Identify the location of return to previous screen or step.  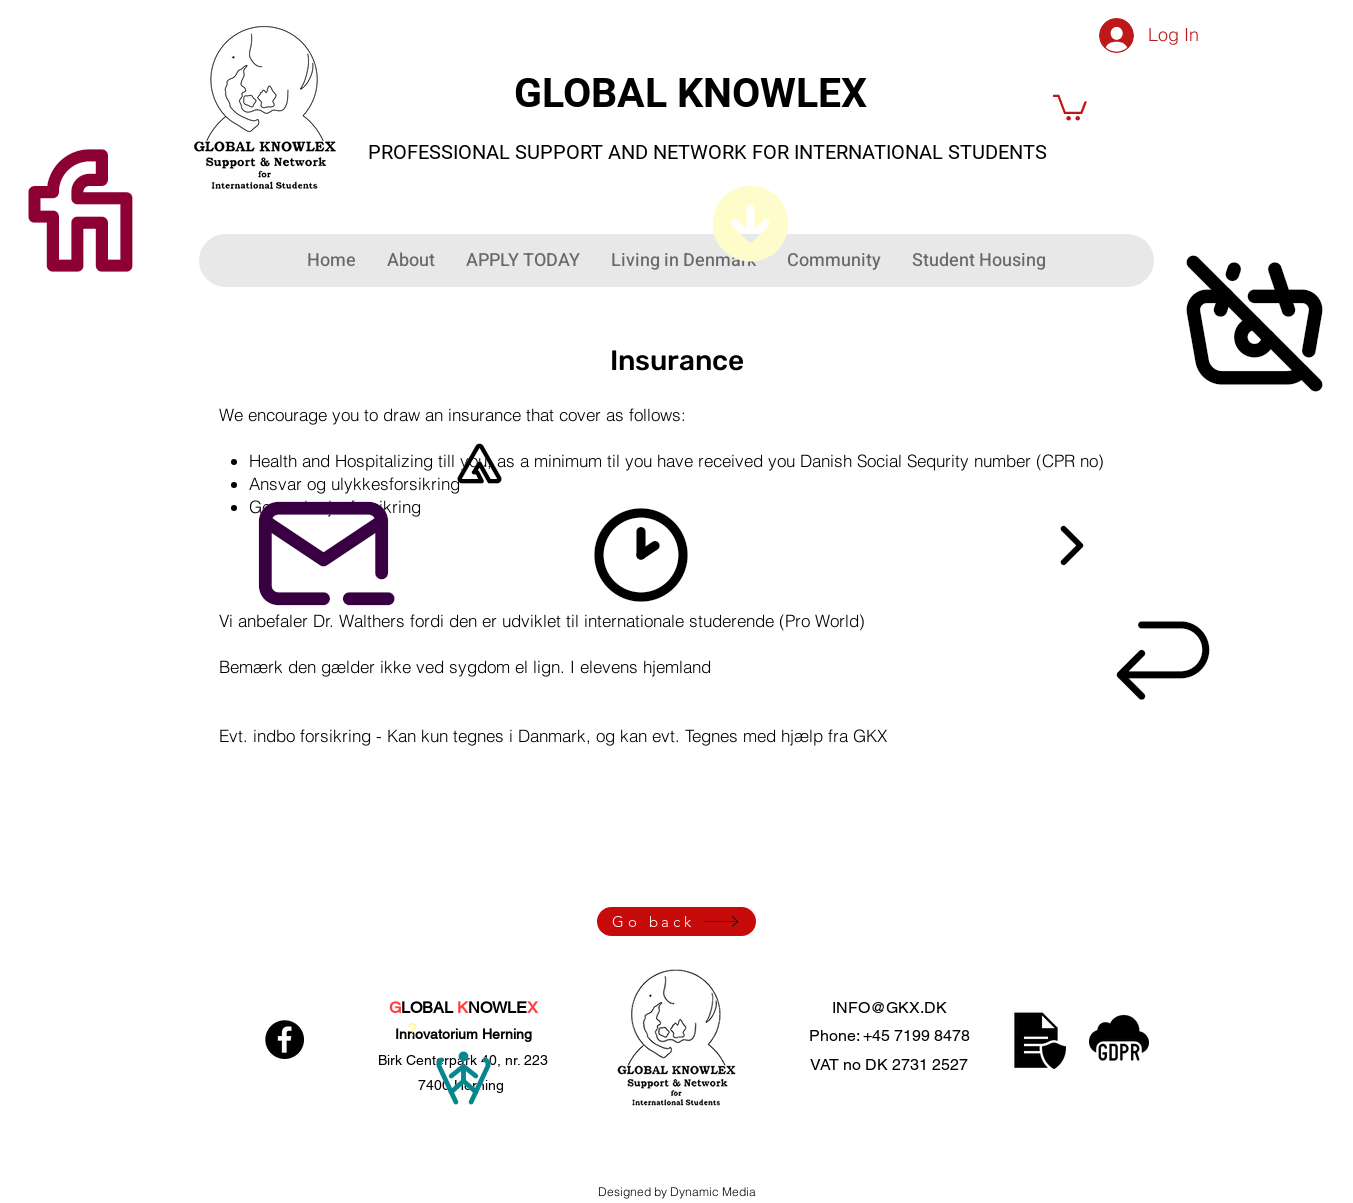
(1163, 657).